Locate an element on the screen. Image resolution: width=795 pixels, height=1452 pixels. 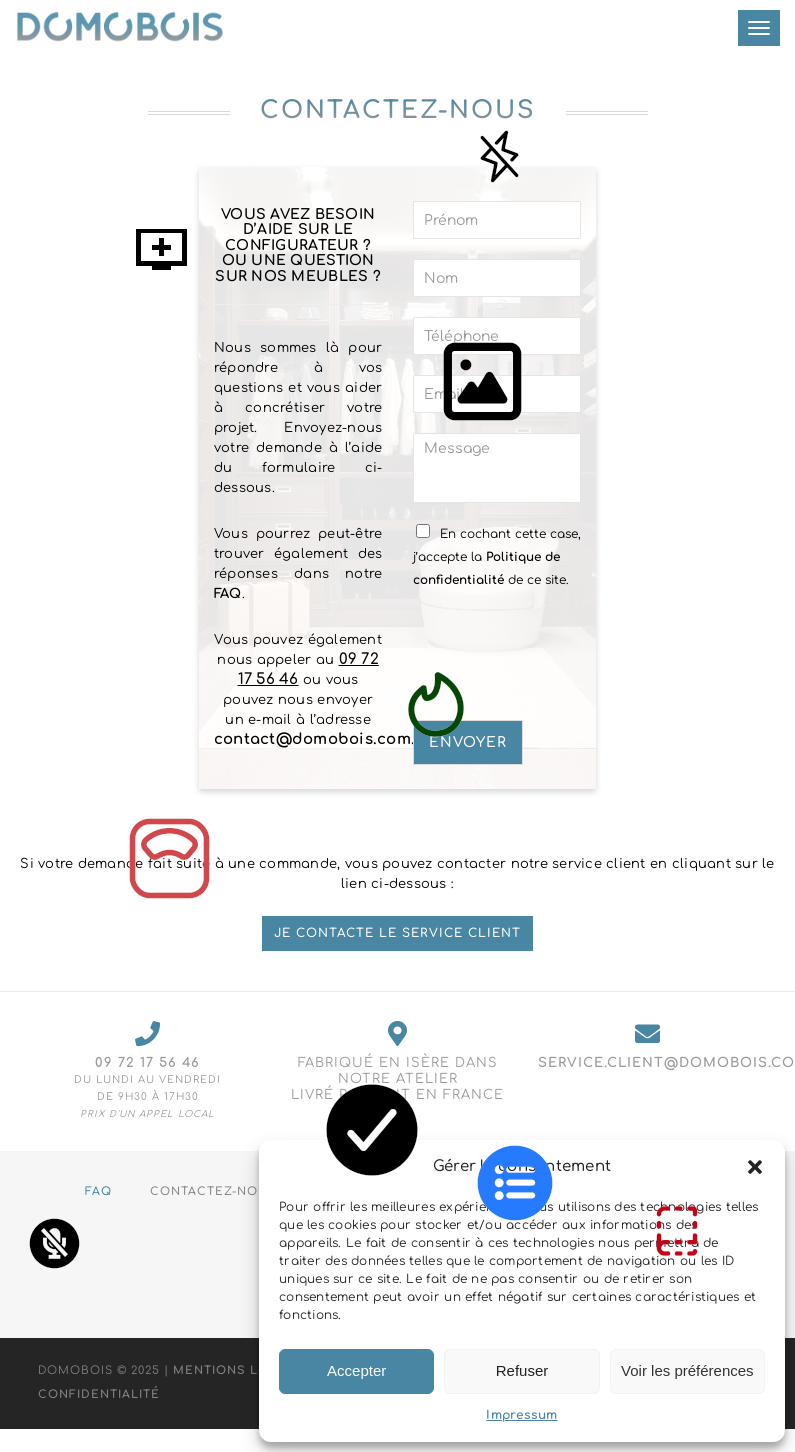
draft or unpublished document is located at coordinates (677, 1231).